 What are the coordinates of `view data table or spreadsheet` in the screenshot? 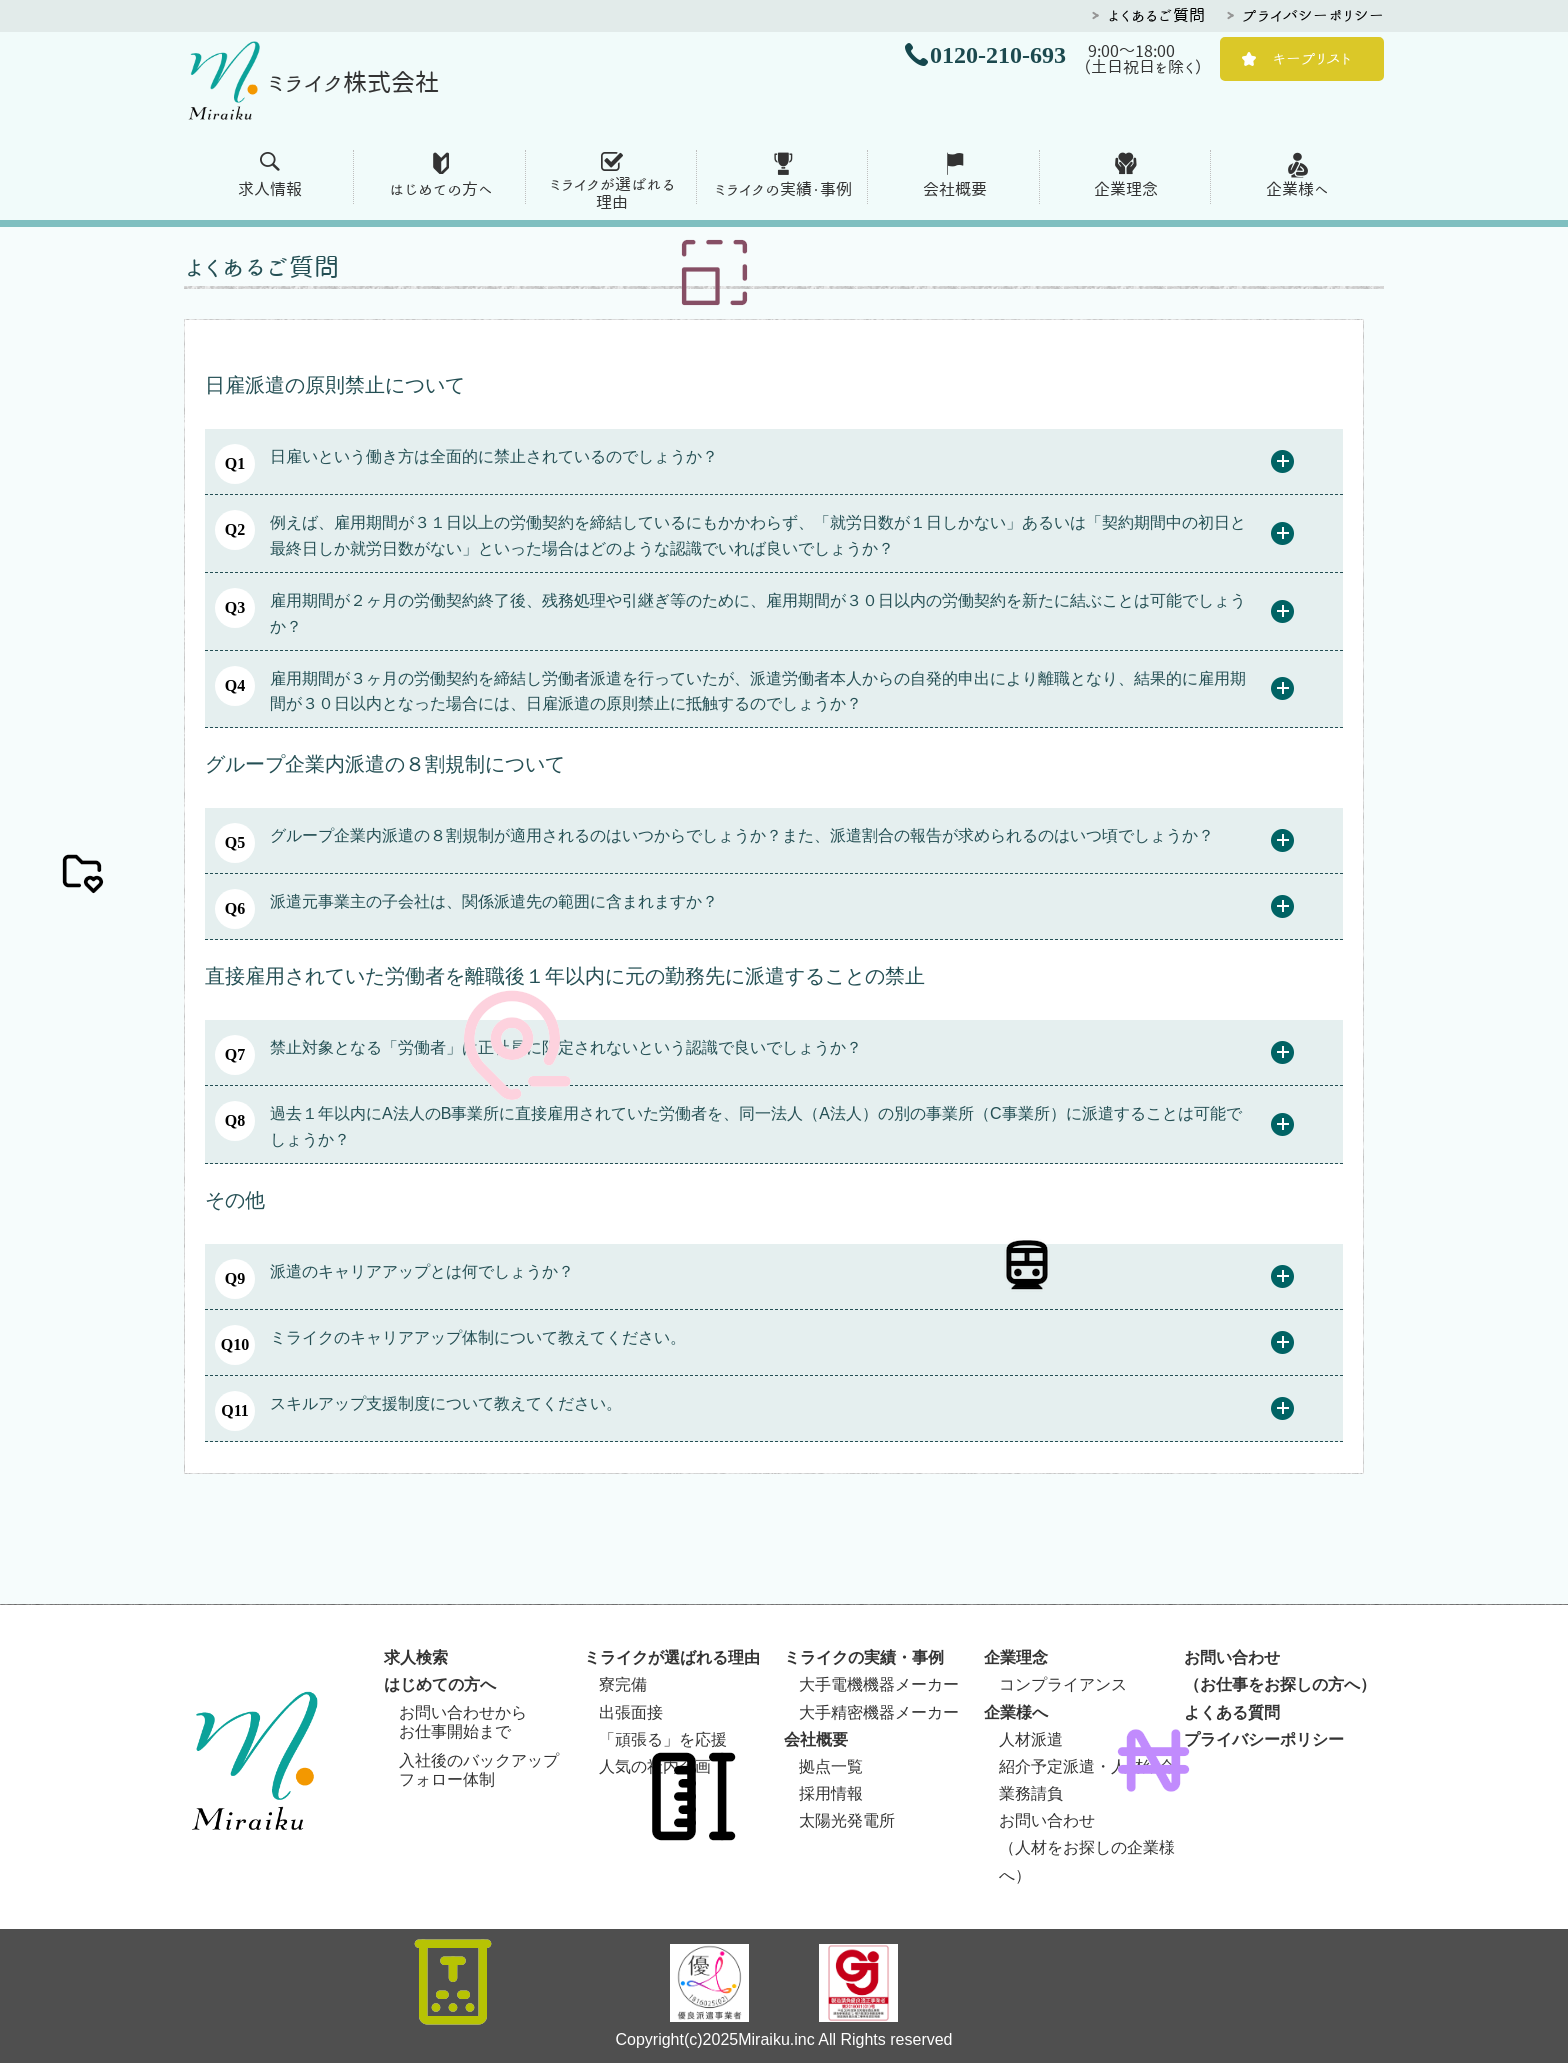 It's located at (453, 1982).